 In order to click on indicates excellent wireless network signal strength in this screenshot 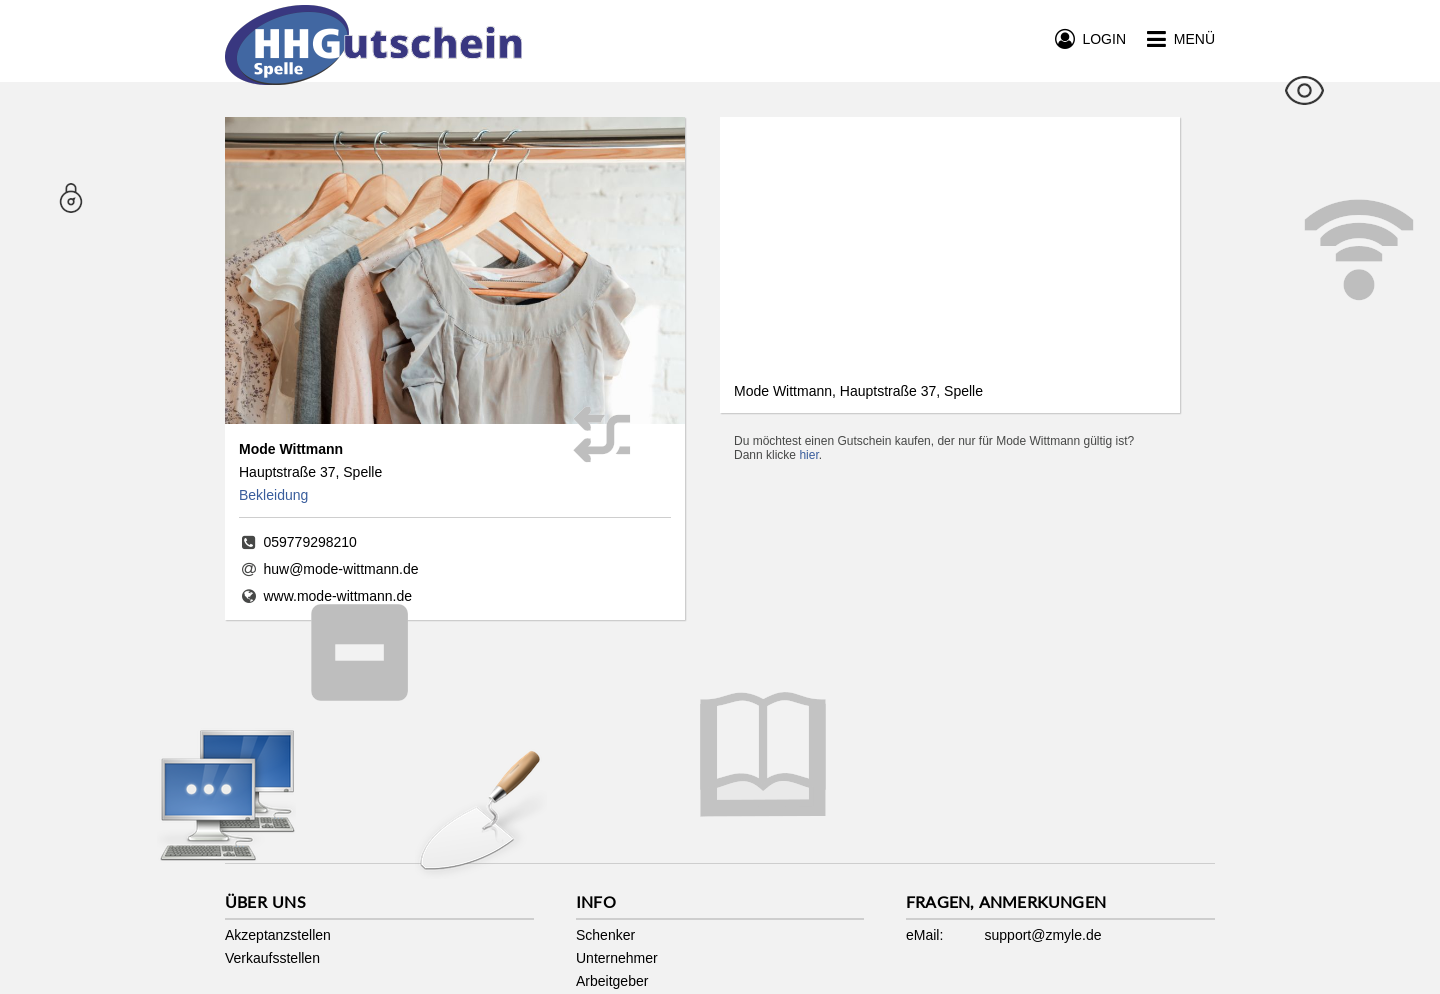, I will do `click(1359, 246)`.